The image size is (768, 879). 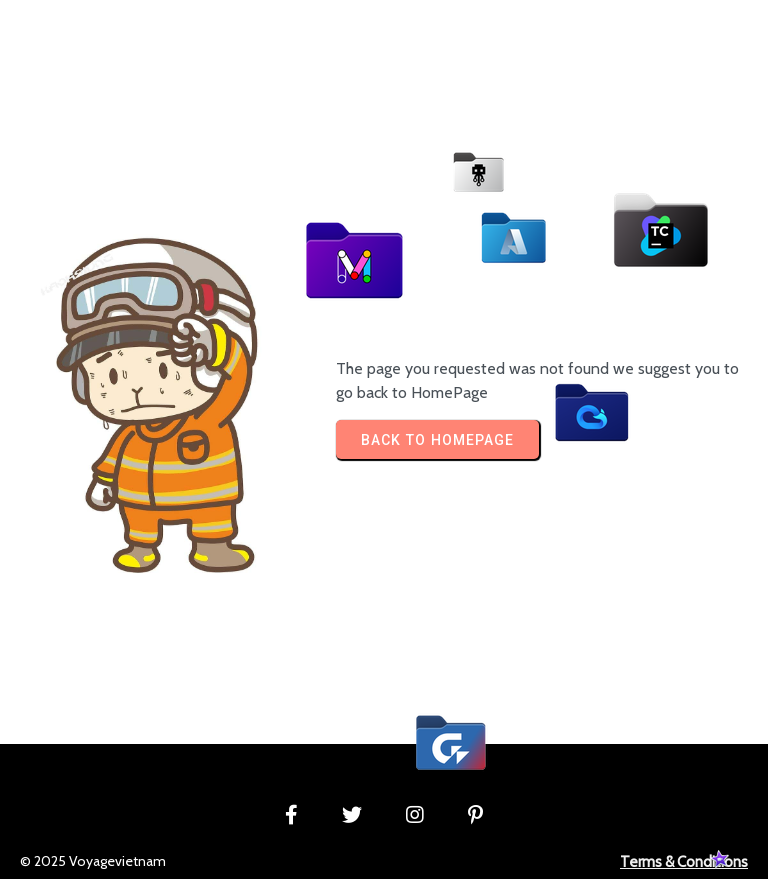 What do you see at coordinates (478, 173) in the screenshot?
I see `folder containing USB security testing tools` at bounding box center [478, 173].